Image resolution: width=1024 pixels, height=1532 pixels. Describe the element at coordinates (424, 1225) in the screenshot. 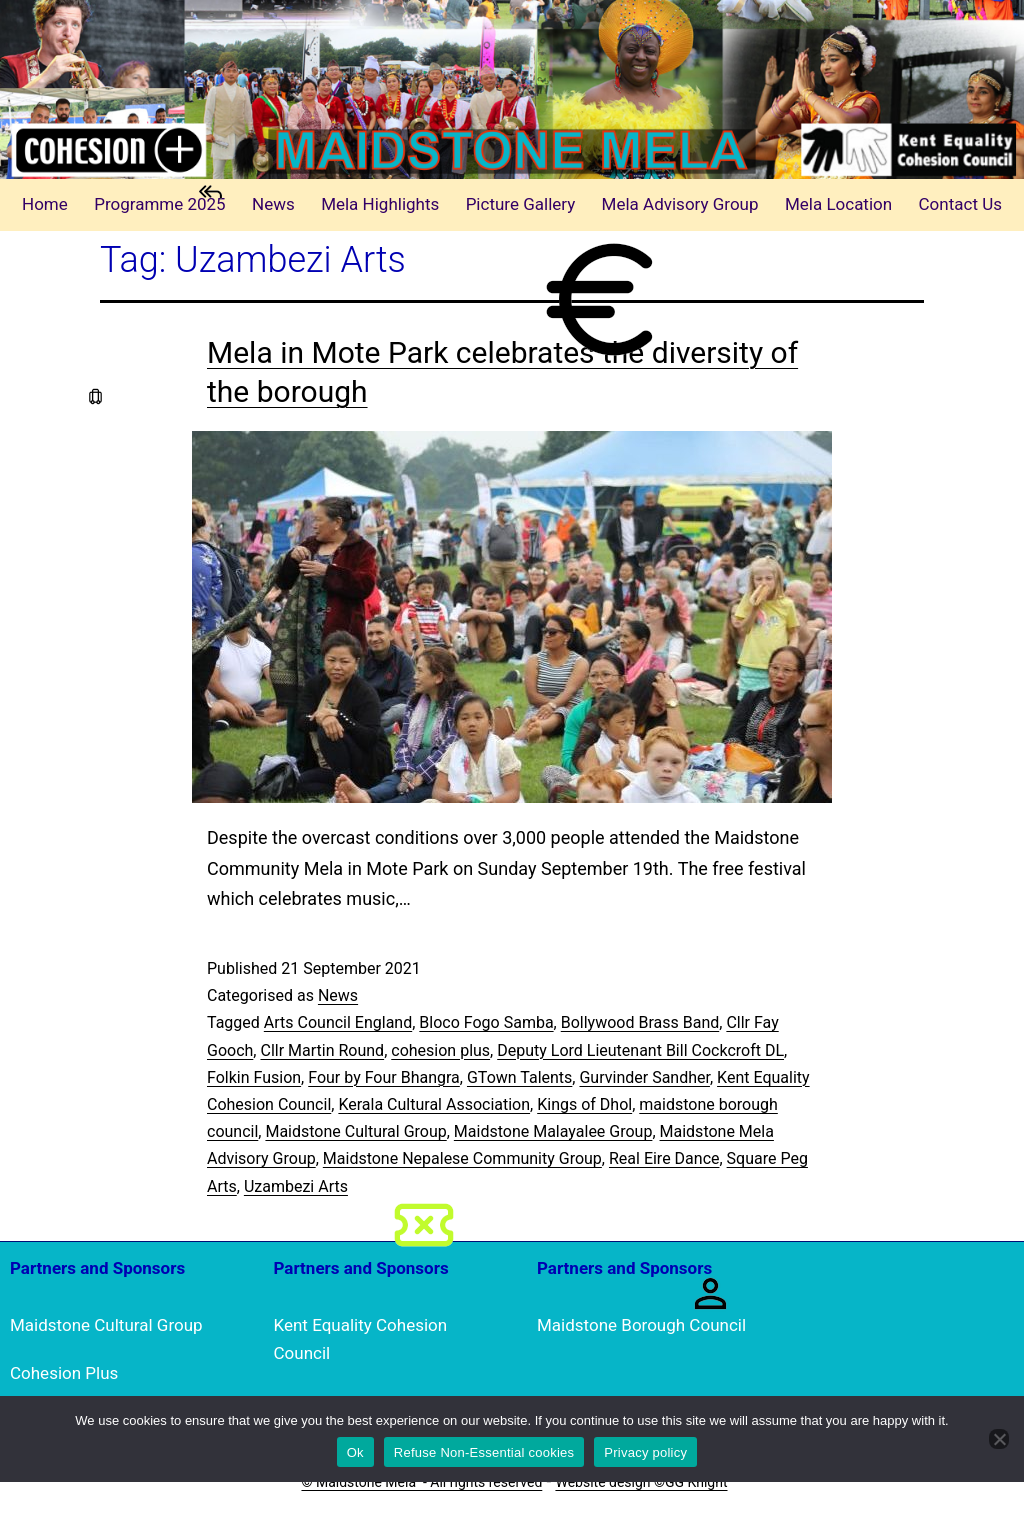

I see `cancel or remove a ticket` at that location.